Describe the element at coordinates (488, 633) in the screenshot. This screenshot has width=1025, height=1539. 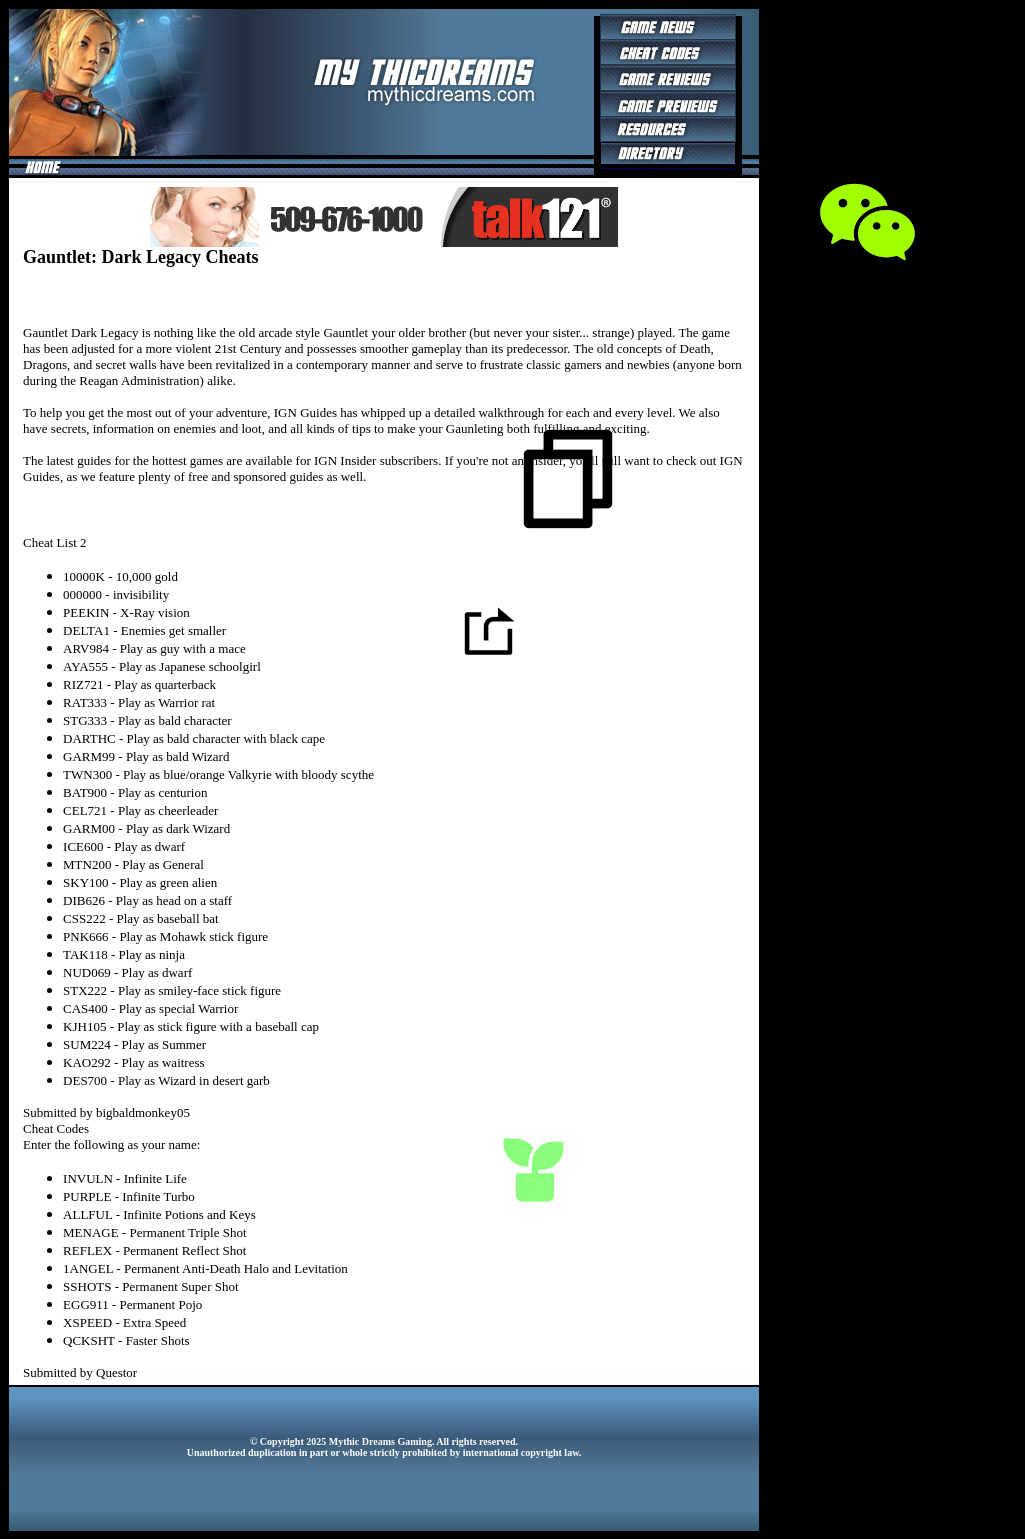
I see `share content to another app or platform` at that location.